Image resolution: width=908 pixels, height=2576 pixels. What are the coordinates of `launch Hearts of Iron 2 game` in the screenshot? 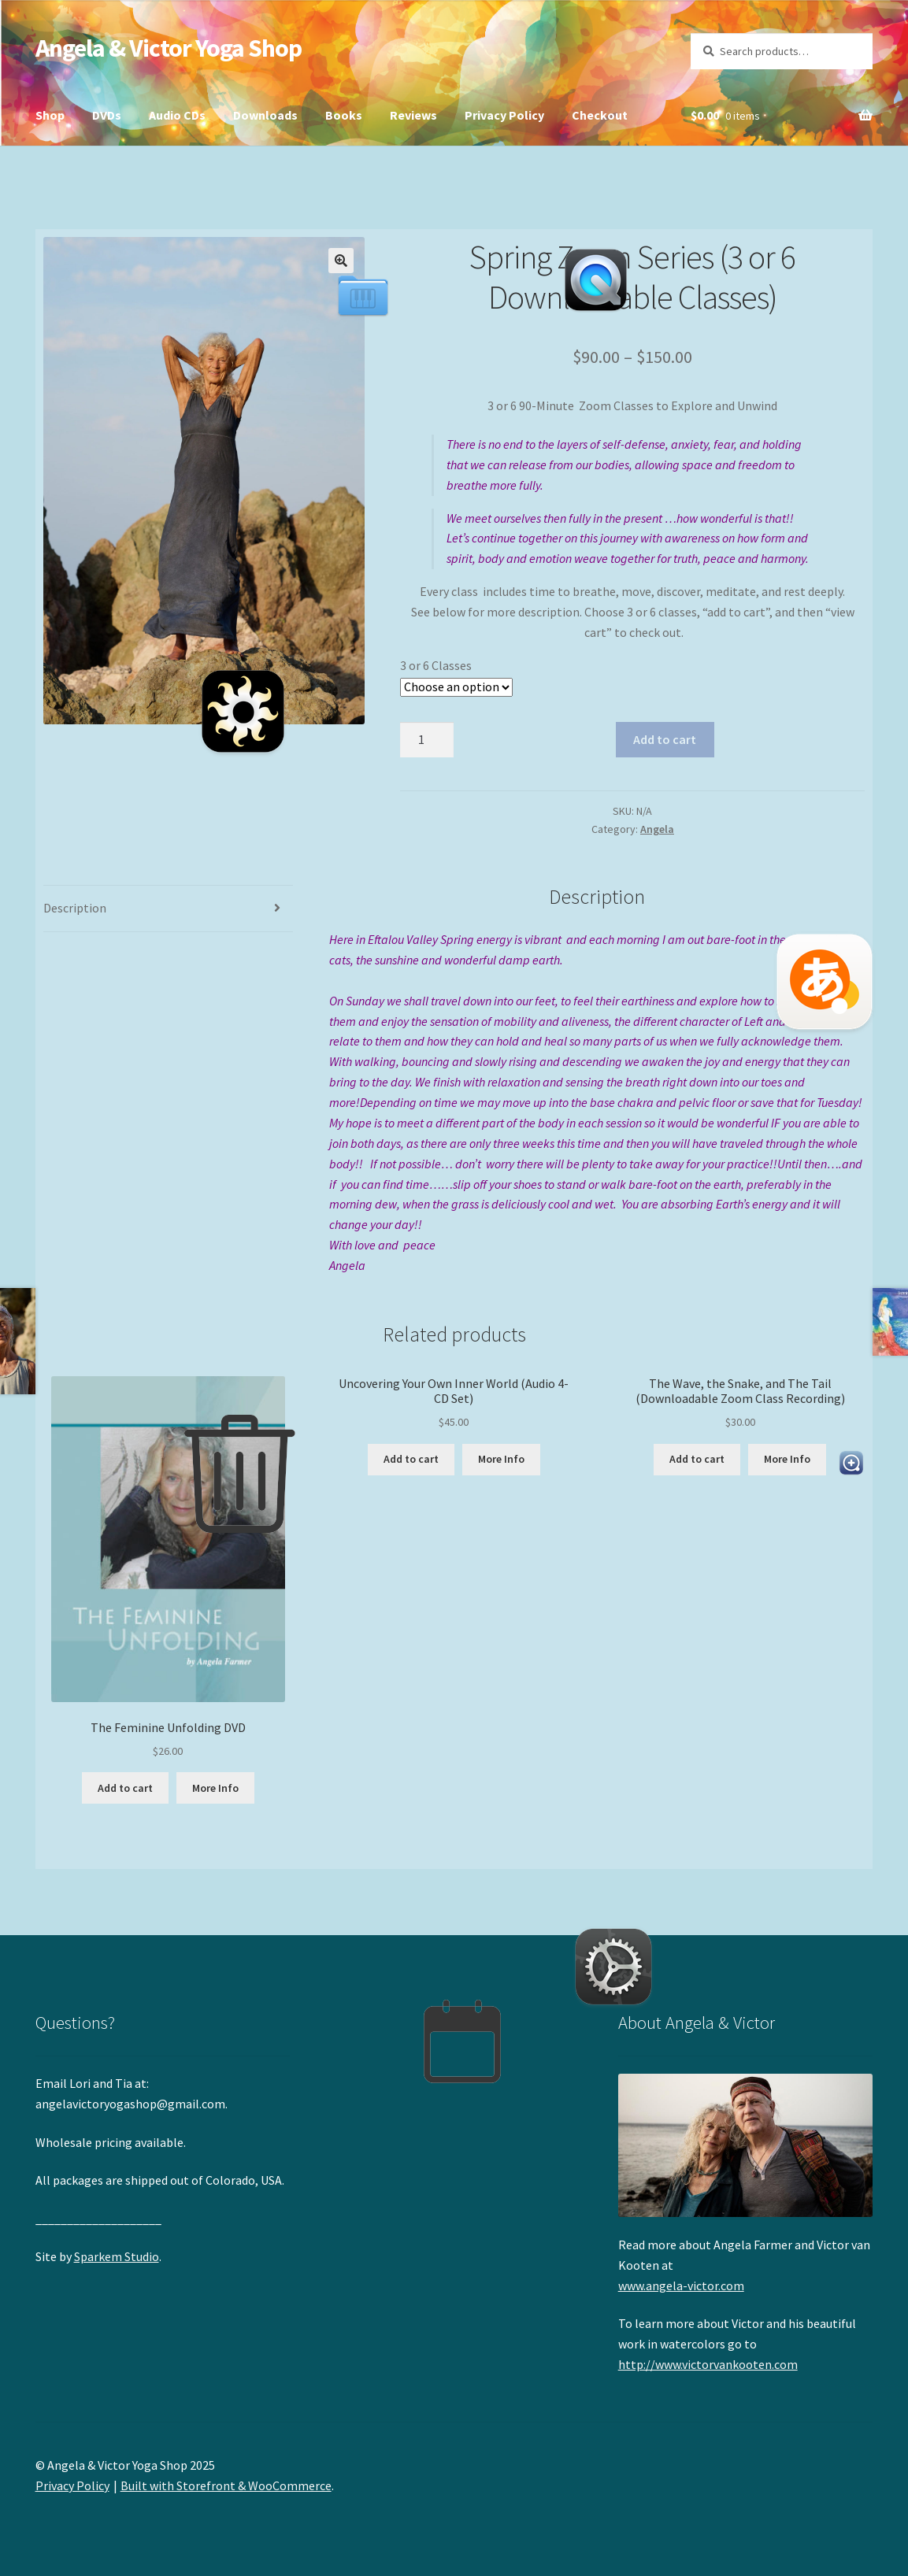 It's located at (243, 711).